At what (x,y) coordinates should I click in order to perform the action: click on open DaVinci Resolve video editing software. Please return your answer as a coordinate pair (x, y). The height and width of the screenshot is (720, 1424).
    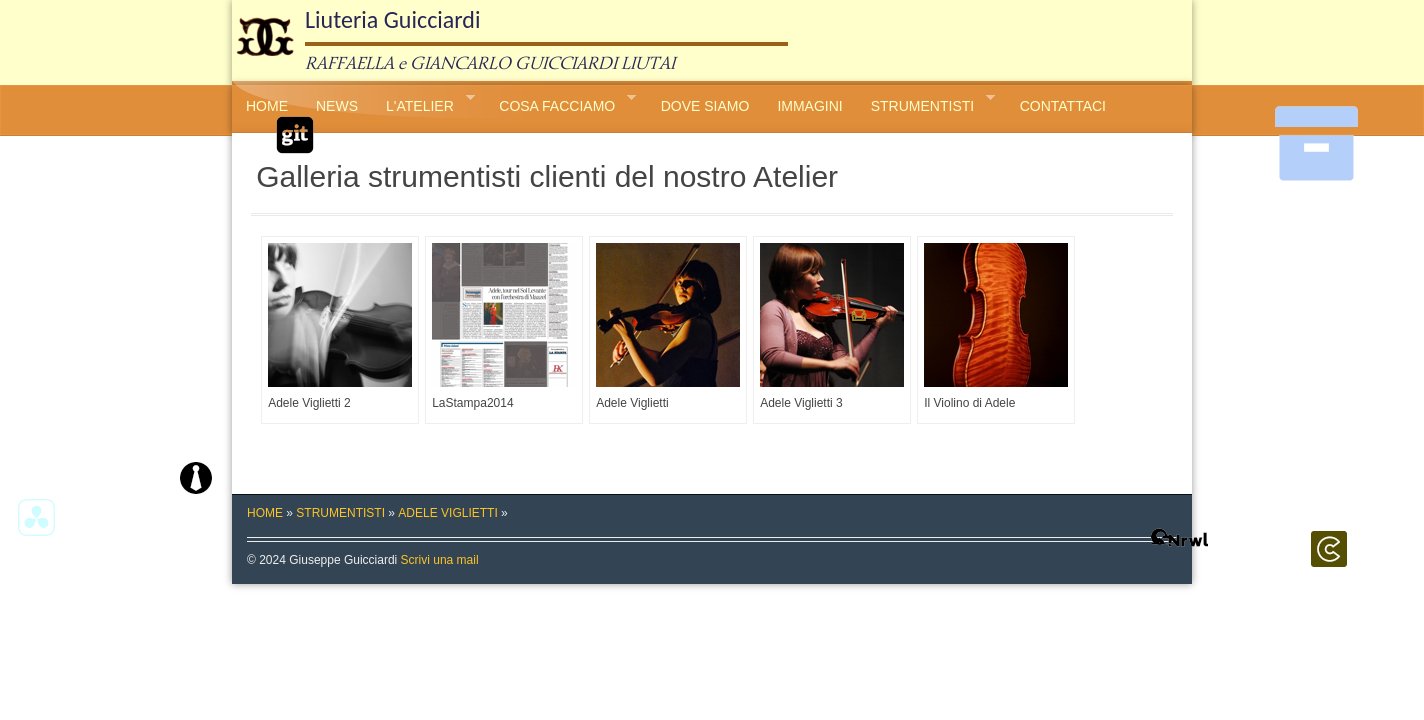
    Looking at the image, I should click on (36, 517).